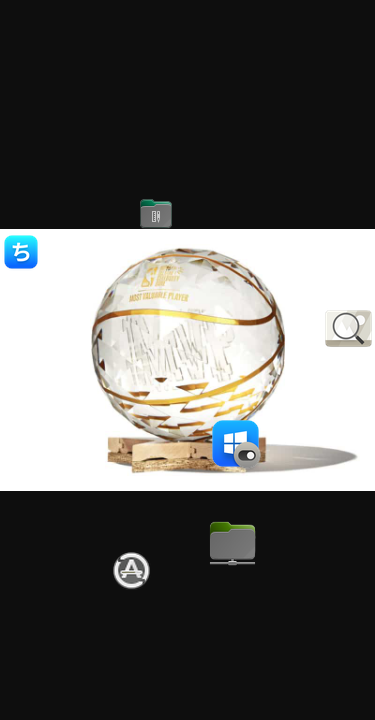  I want to click on open eye of gnome image viewer, so click(348, 328).